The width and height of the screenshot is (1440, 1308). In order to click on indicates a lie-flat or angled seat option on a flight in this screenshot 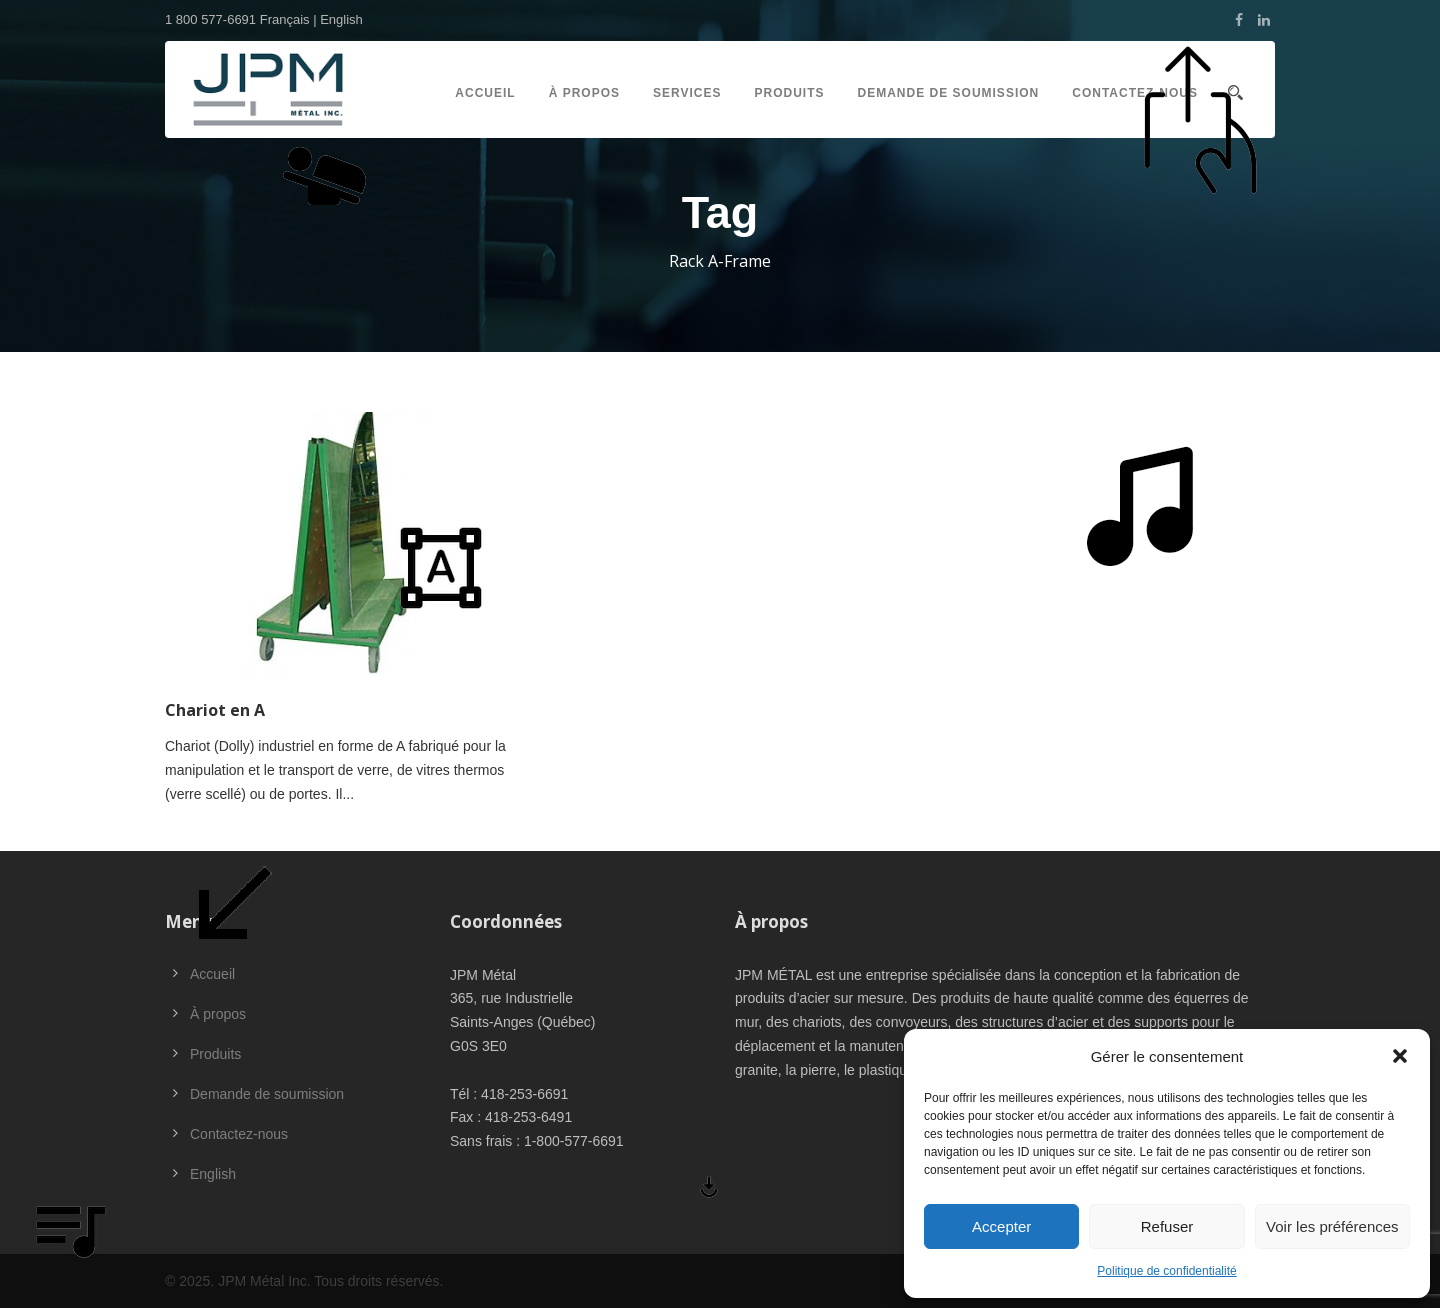, I will do `click(324, 177)`.